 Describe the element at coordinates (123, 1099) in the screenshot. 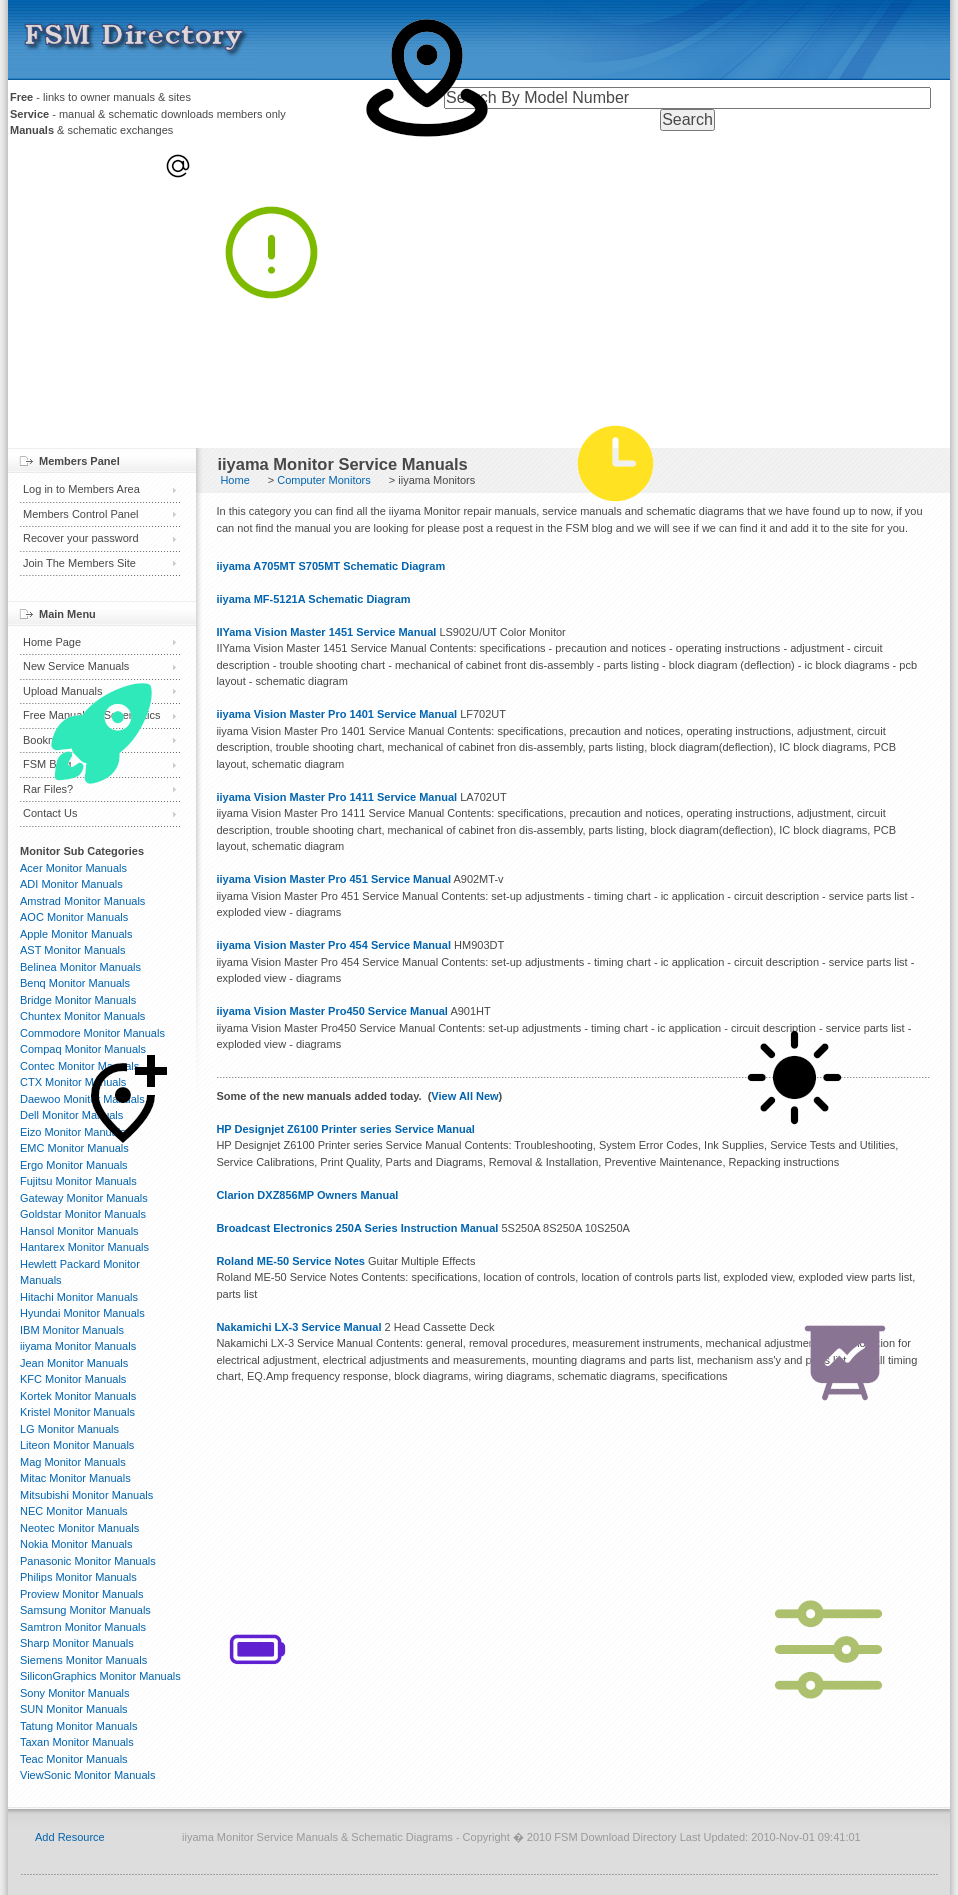

I see `add a new location pin to the map` at that location.